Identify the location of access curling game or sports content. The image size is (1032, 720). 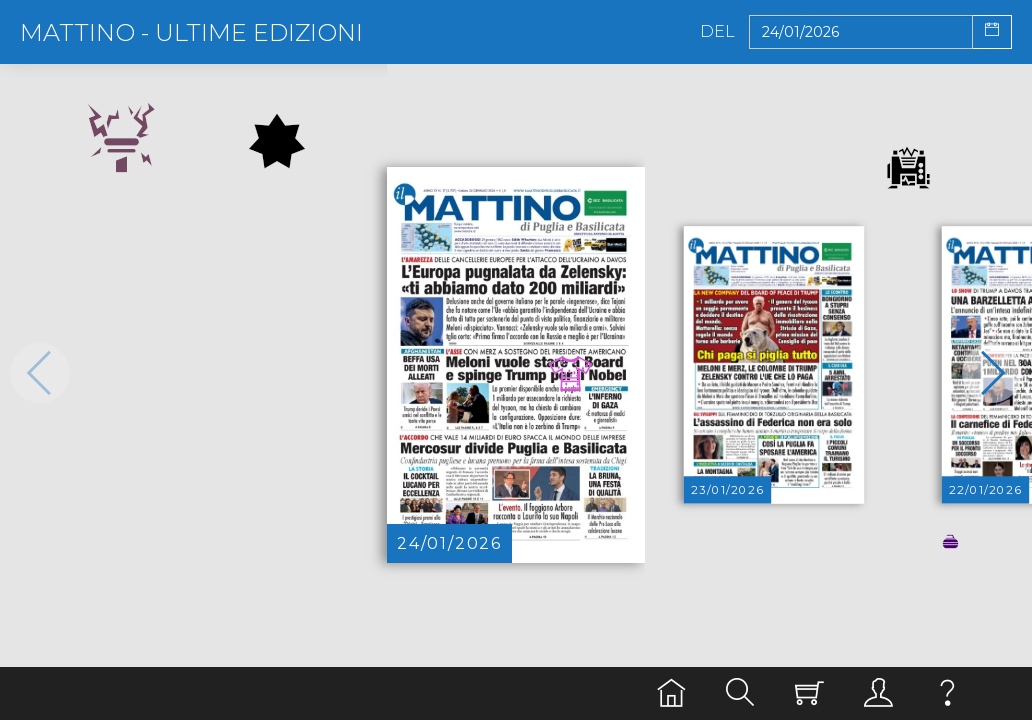
(950, 540).